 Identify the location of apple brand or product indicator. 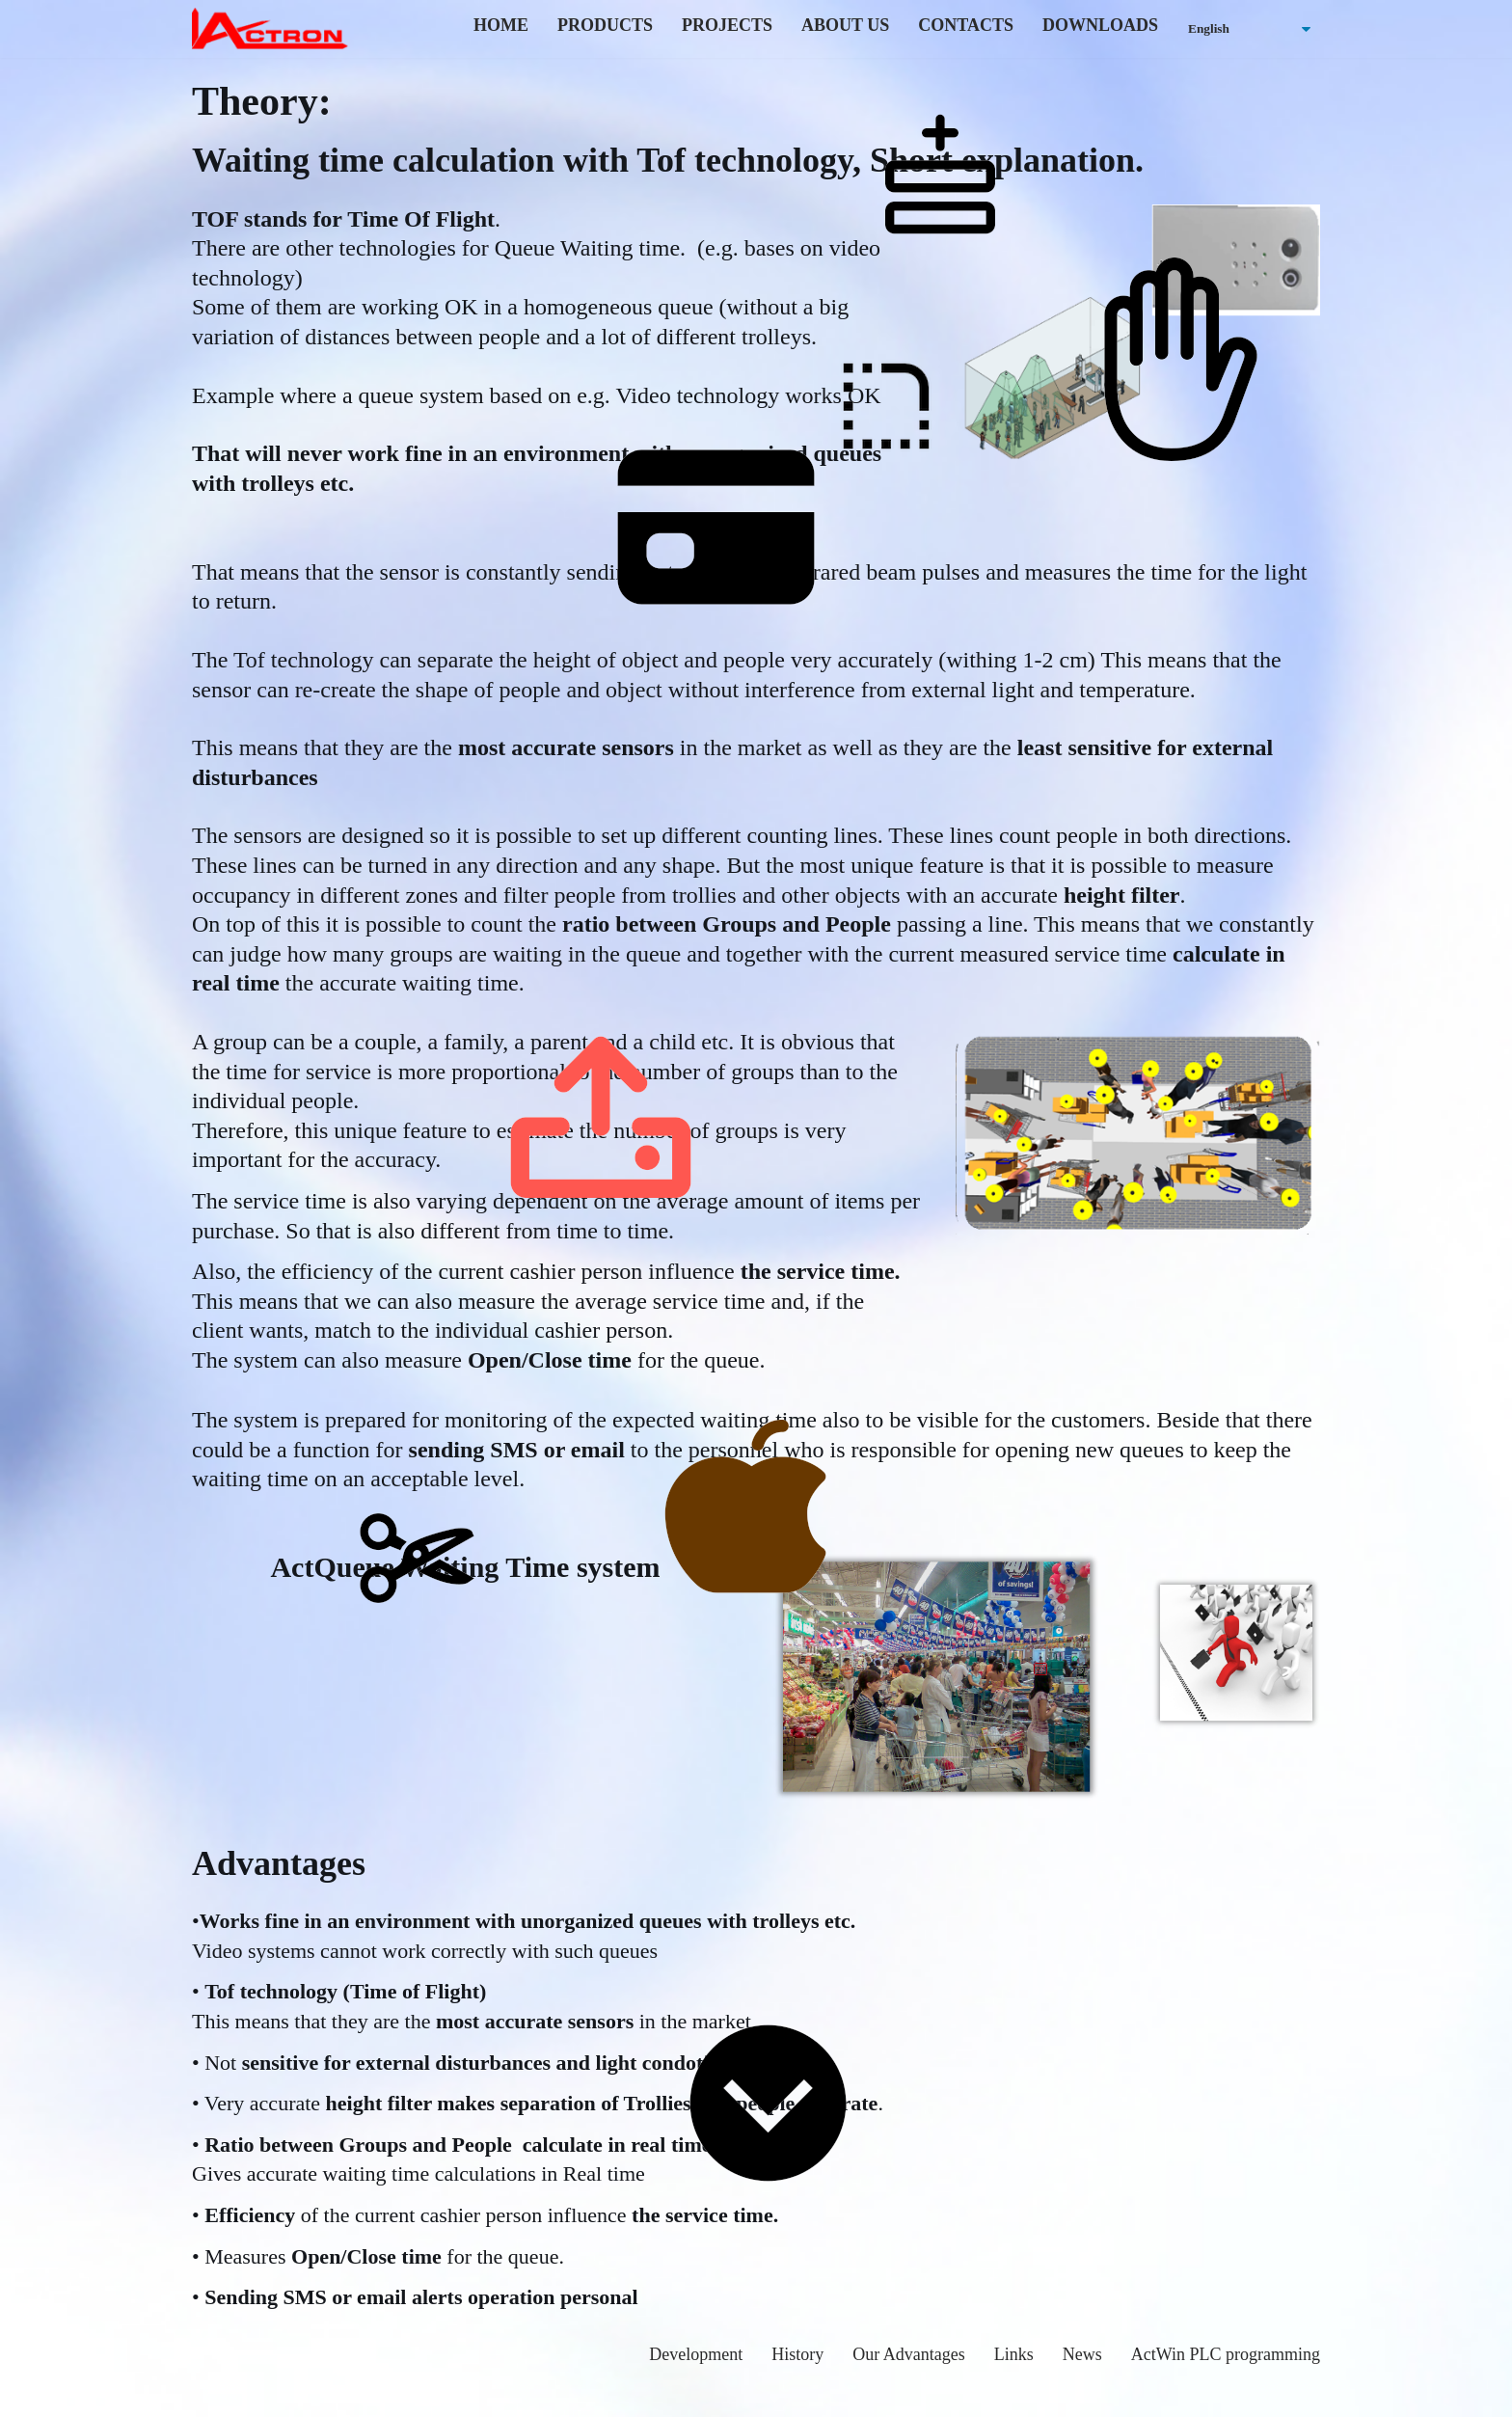
(751, 1518).